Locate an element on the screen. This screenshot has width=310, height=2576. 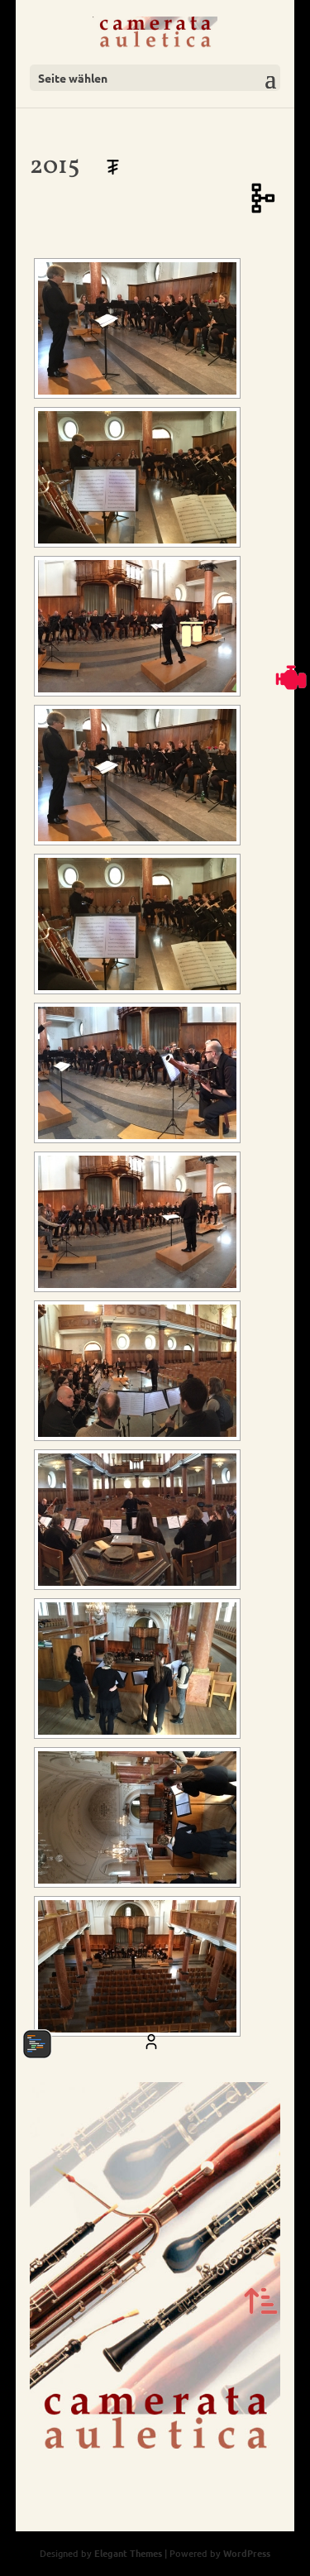
sort items from smallest to largest is located at coordinates (260, 2301).